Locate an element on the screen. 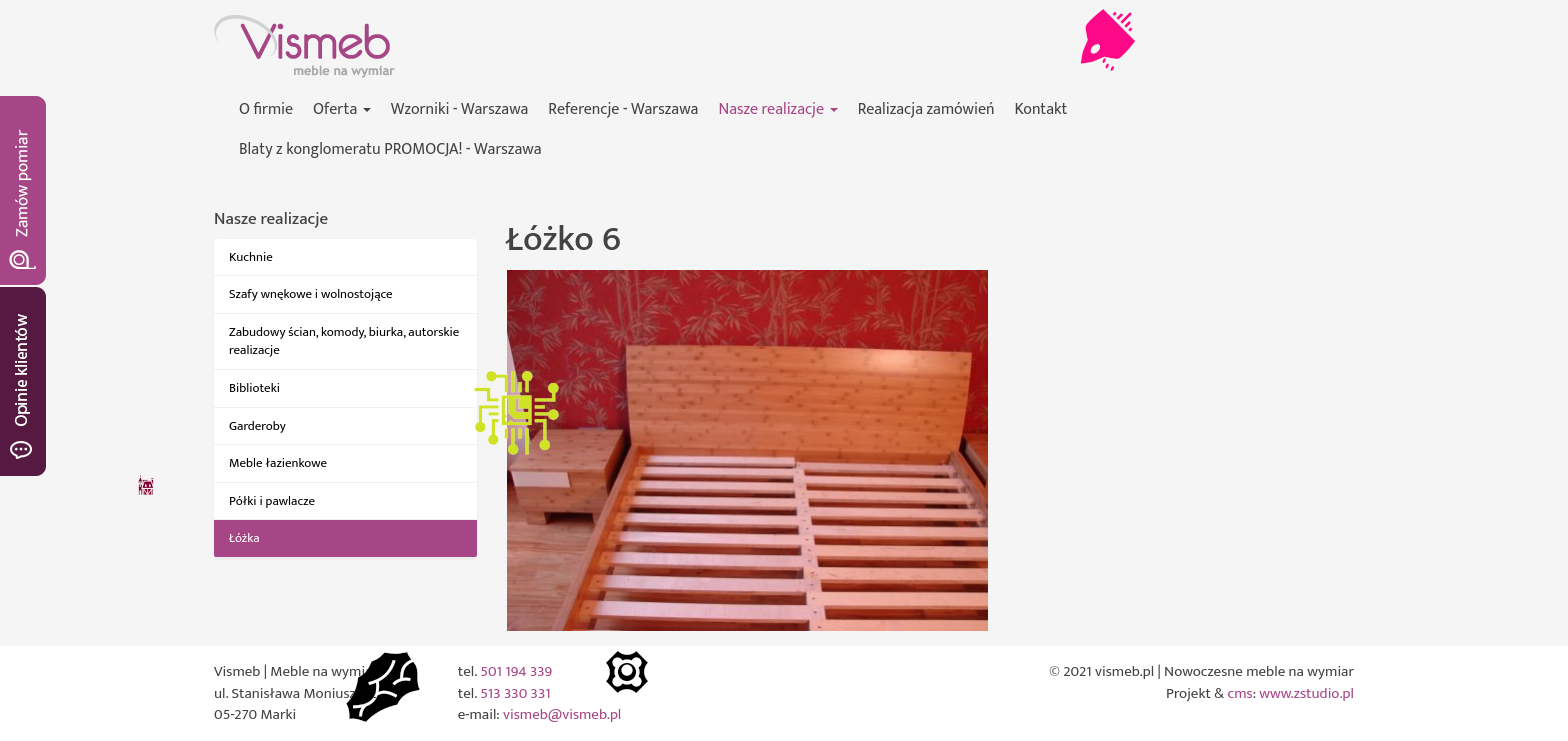  open settings or configuration menu is located at coordinates (627, 672).